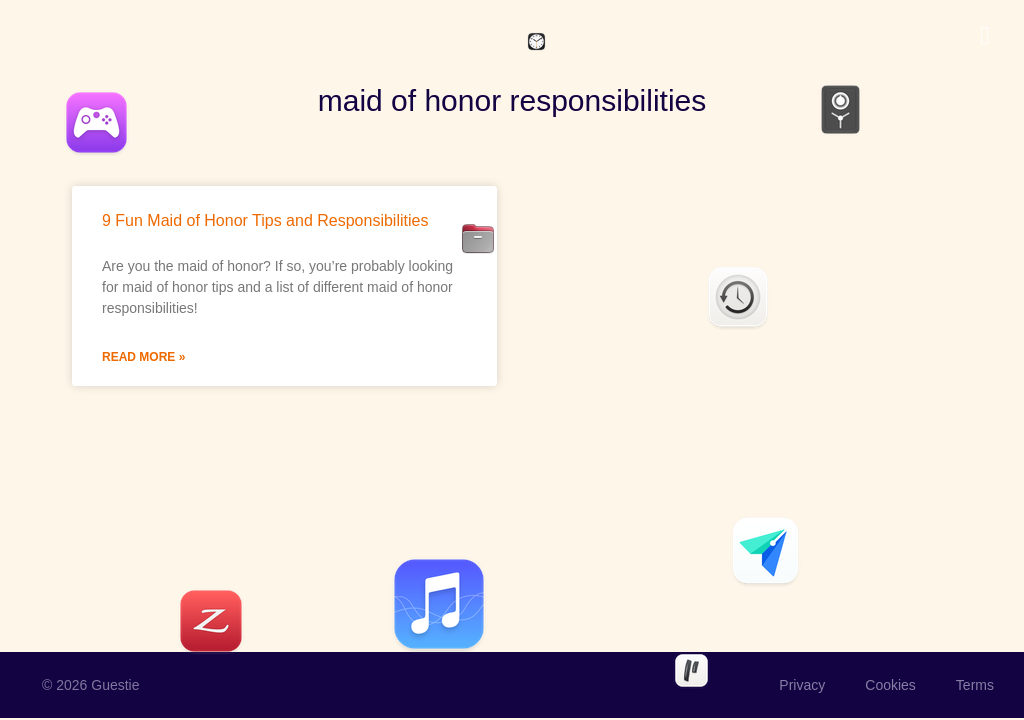 Image resolution: width=1024 pixels, height=720 pixels. I want to click on open déjà dup backup utility, so click(738, 297).